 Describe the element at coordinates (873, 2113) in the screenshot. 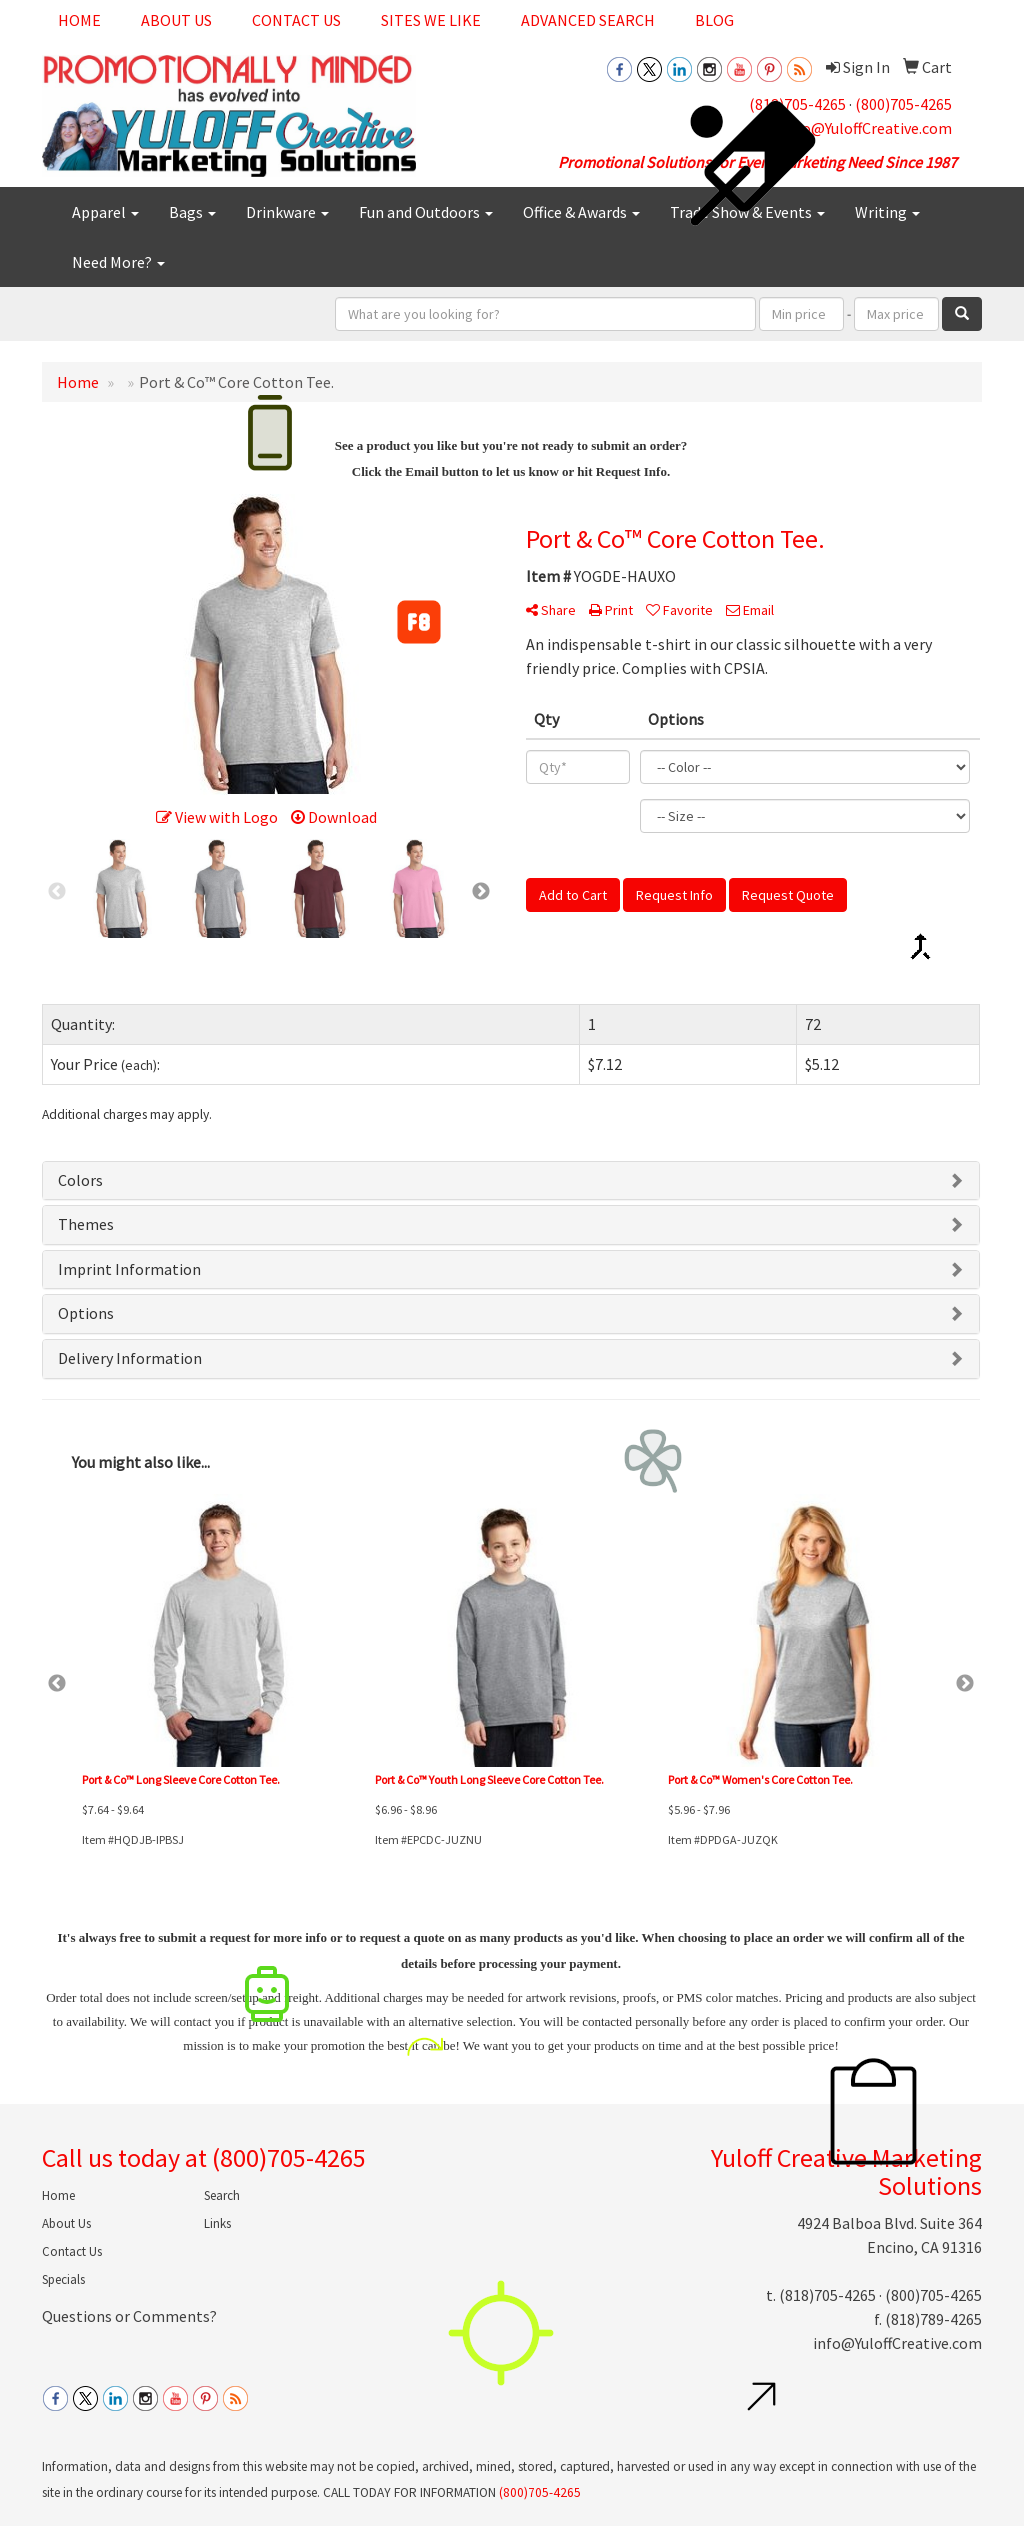

I see `copy to clipboard` at that location.